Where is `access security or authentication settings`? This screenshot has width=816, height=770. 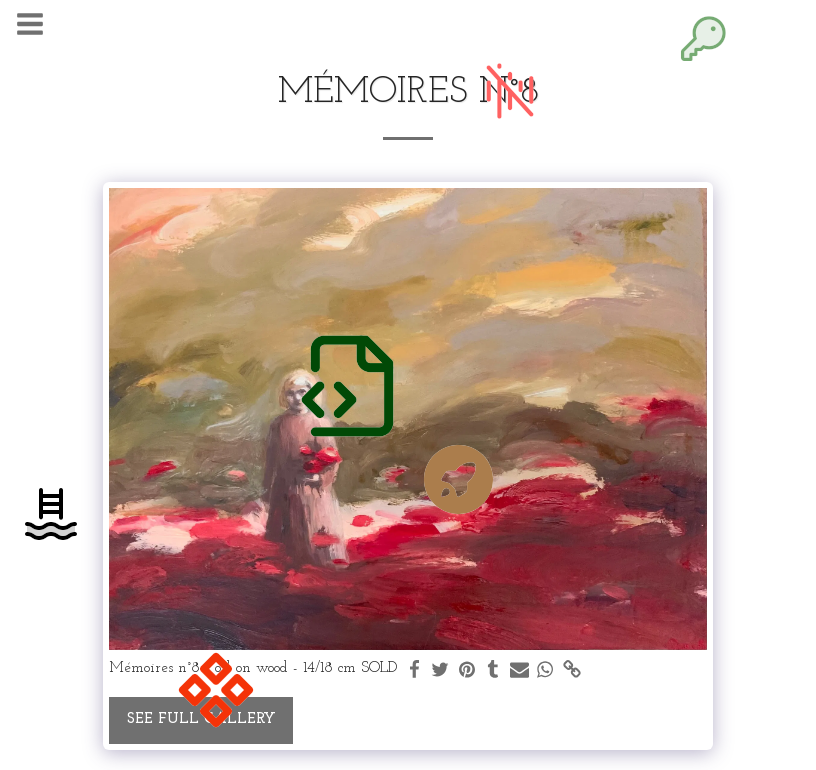 access security or authentication settings is located at coordinates (702, 39).